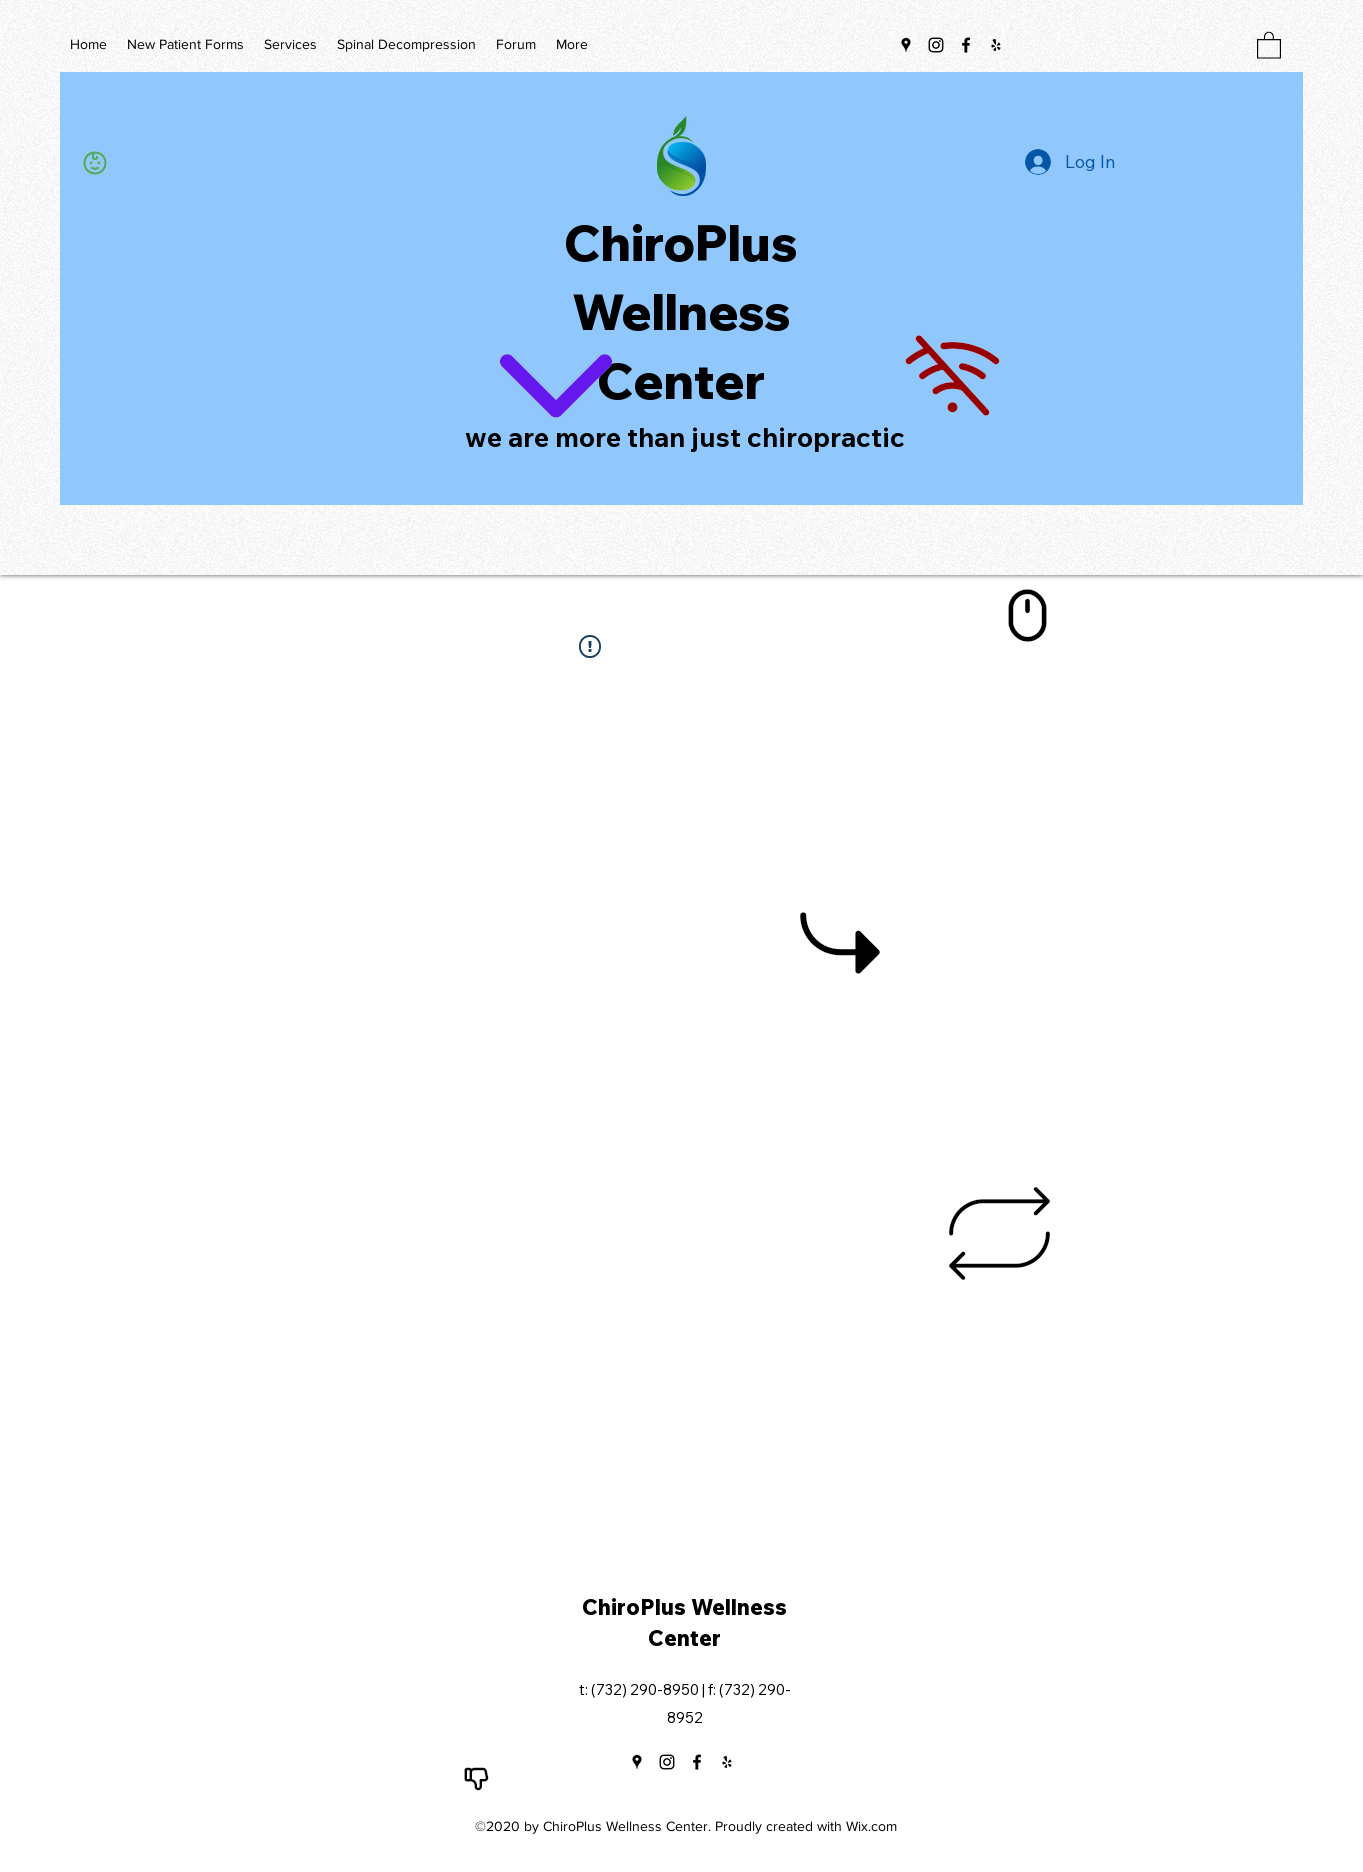 The height and width of the screenshot is (1872, 1363). Describe the element at coordinates (952, 375) in the screenshot. I see `indicates no wifi connection available` at that location.